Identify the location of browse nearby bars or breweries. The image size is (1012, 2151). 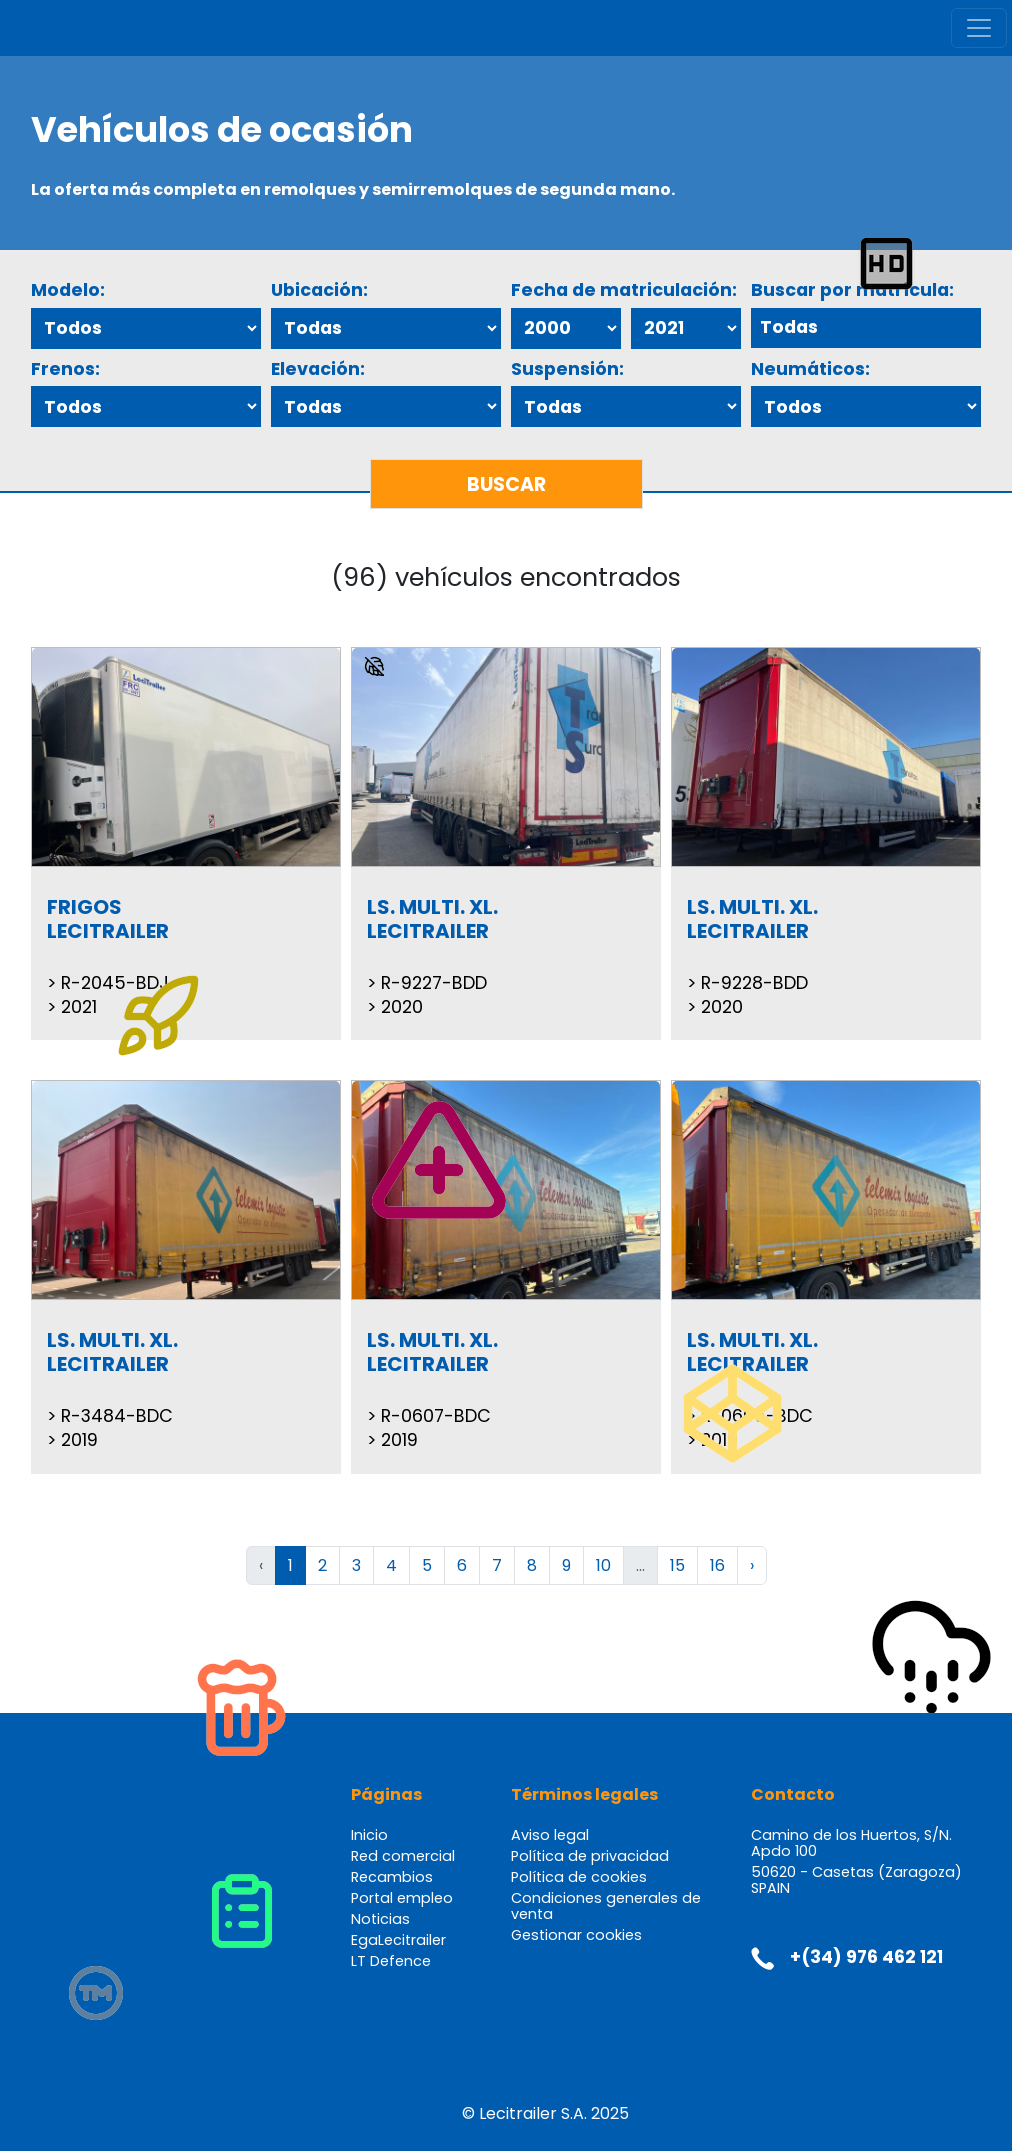
(241, 1707).